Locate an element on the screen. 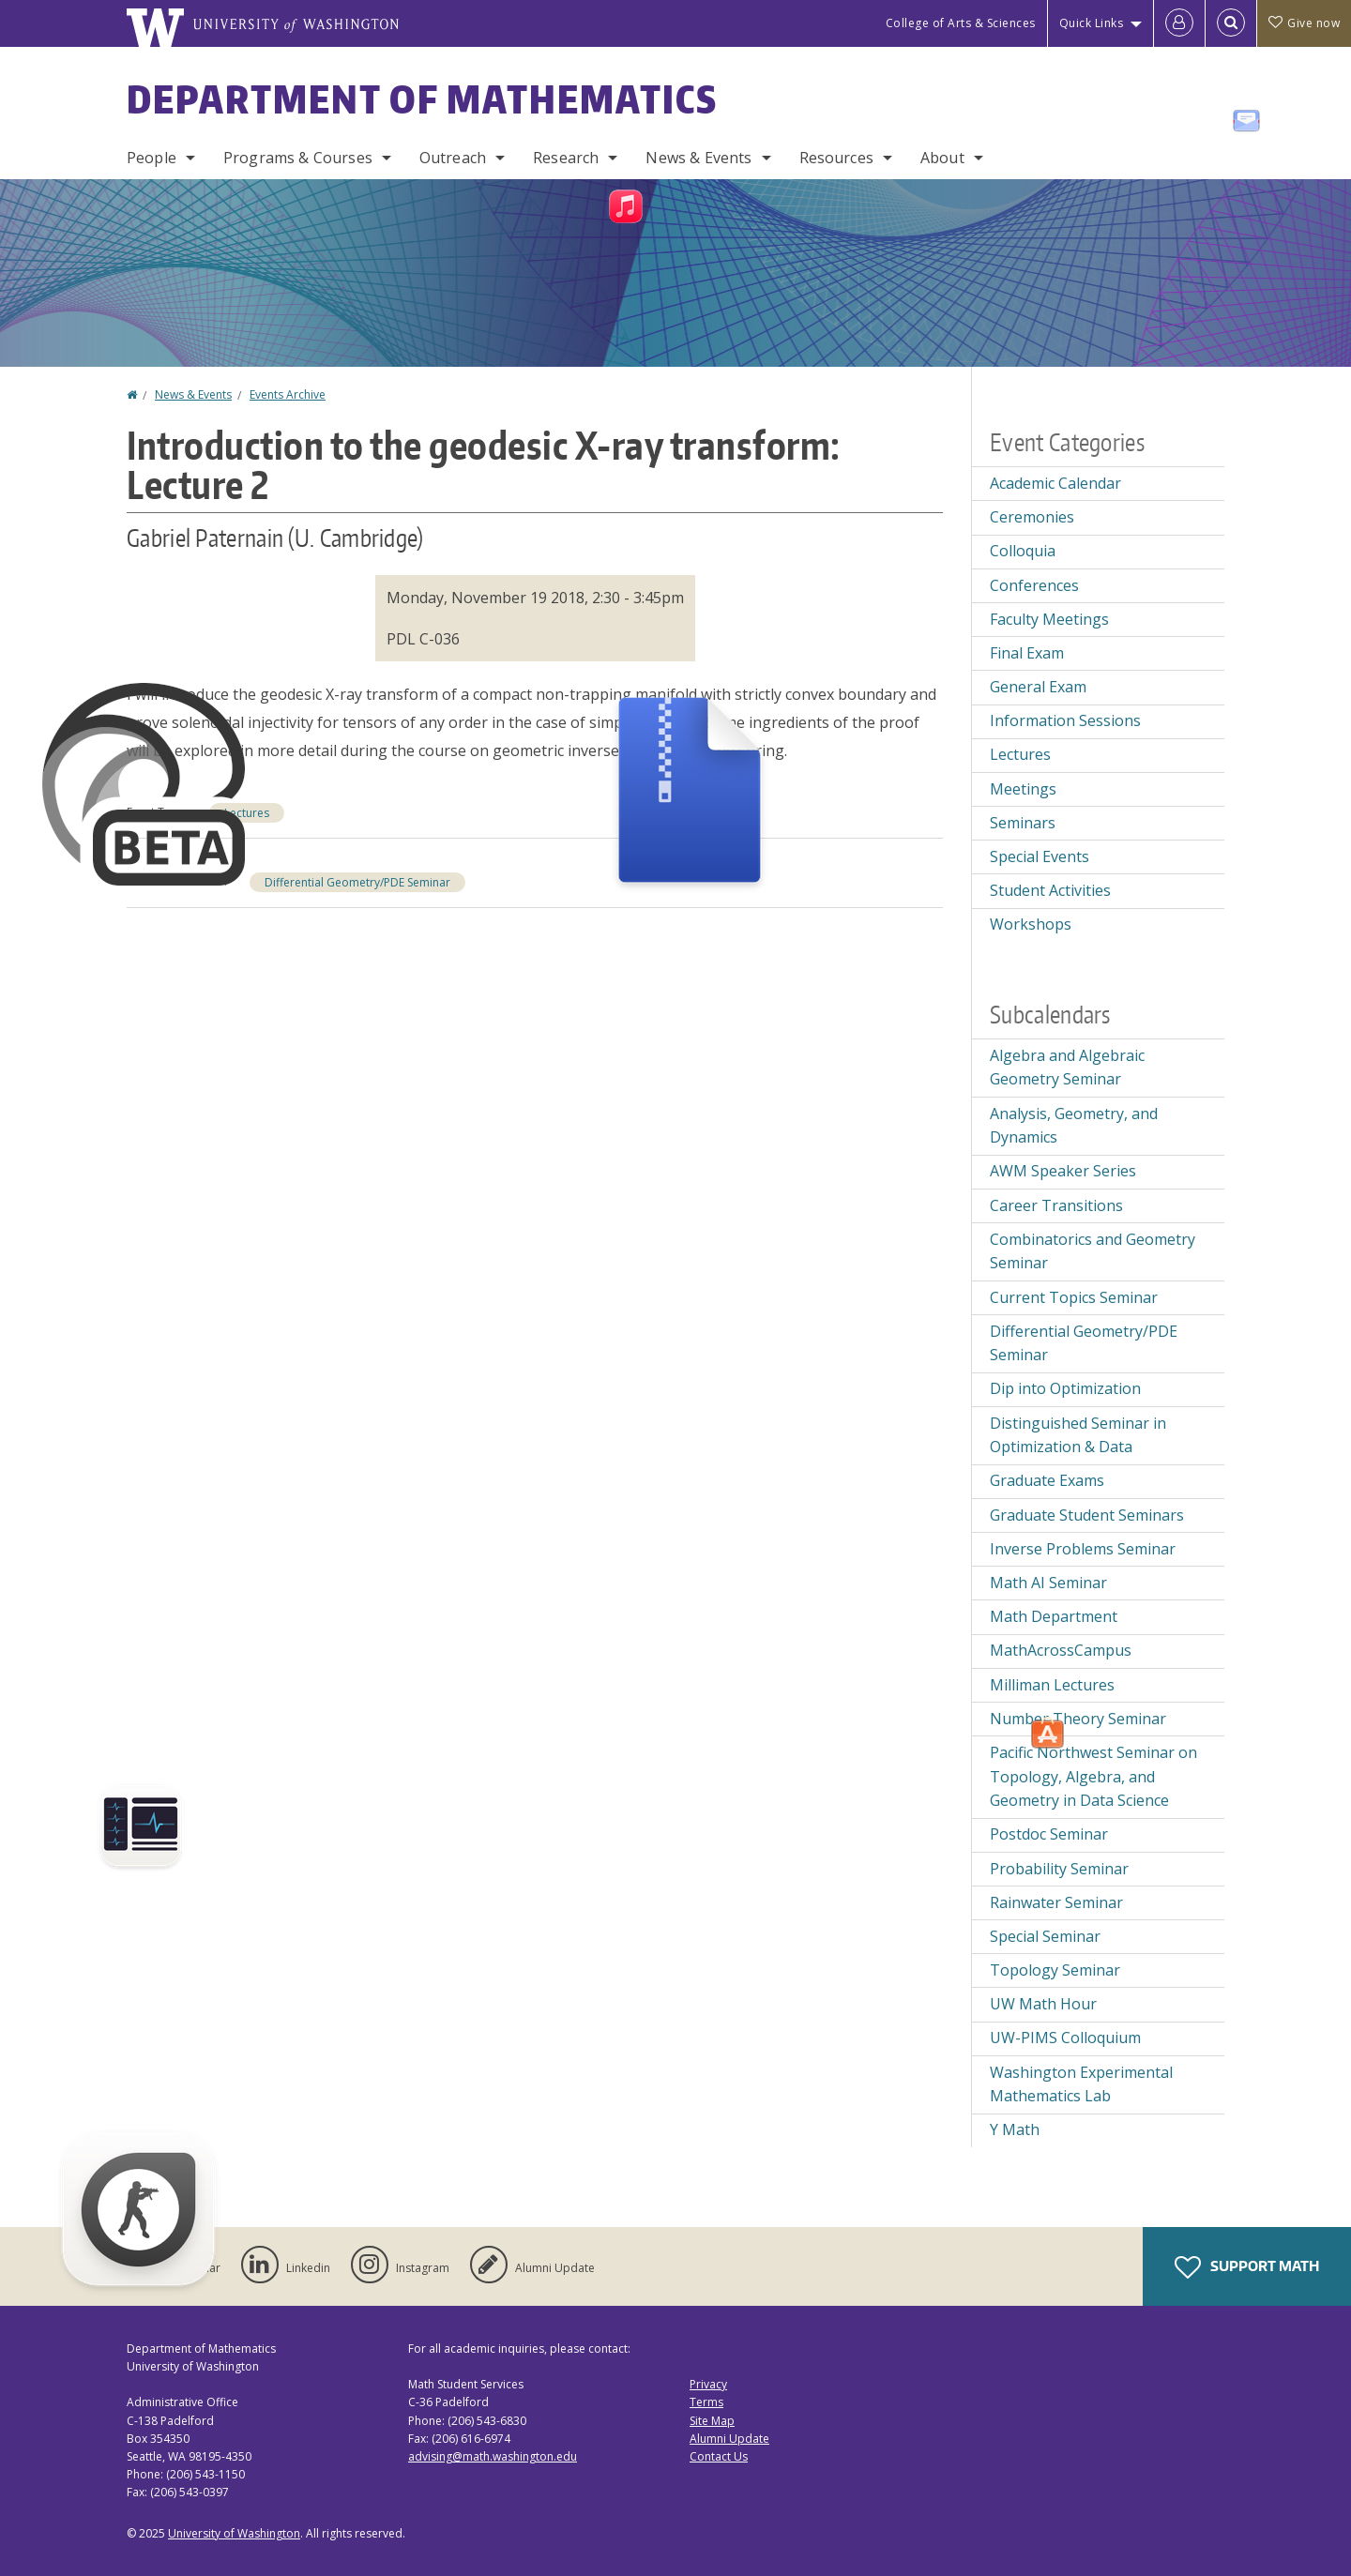  open the gnome music app is located at coordinates (626, 206).